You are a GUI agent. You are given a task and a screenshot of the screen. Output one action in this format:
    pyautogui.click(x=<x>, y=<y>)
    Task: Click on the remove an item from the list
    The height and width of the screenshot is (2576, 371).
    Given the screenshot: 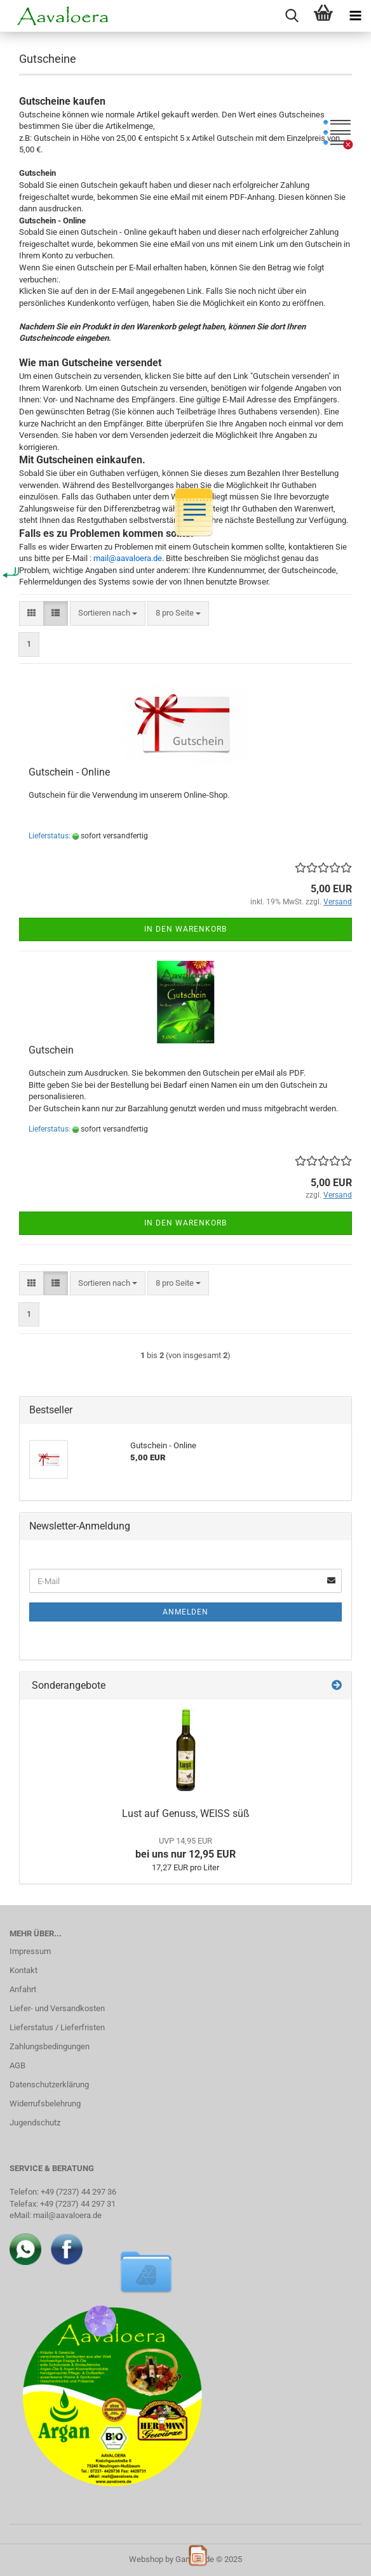 What is the action you would take?
    pyautogui.click(x=337, y=133)
    